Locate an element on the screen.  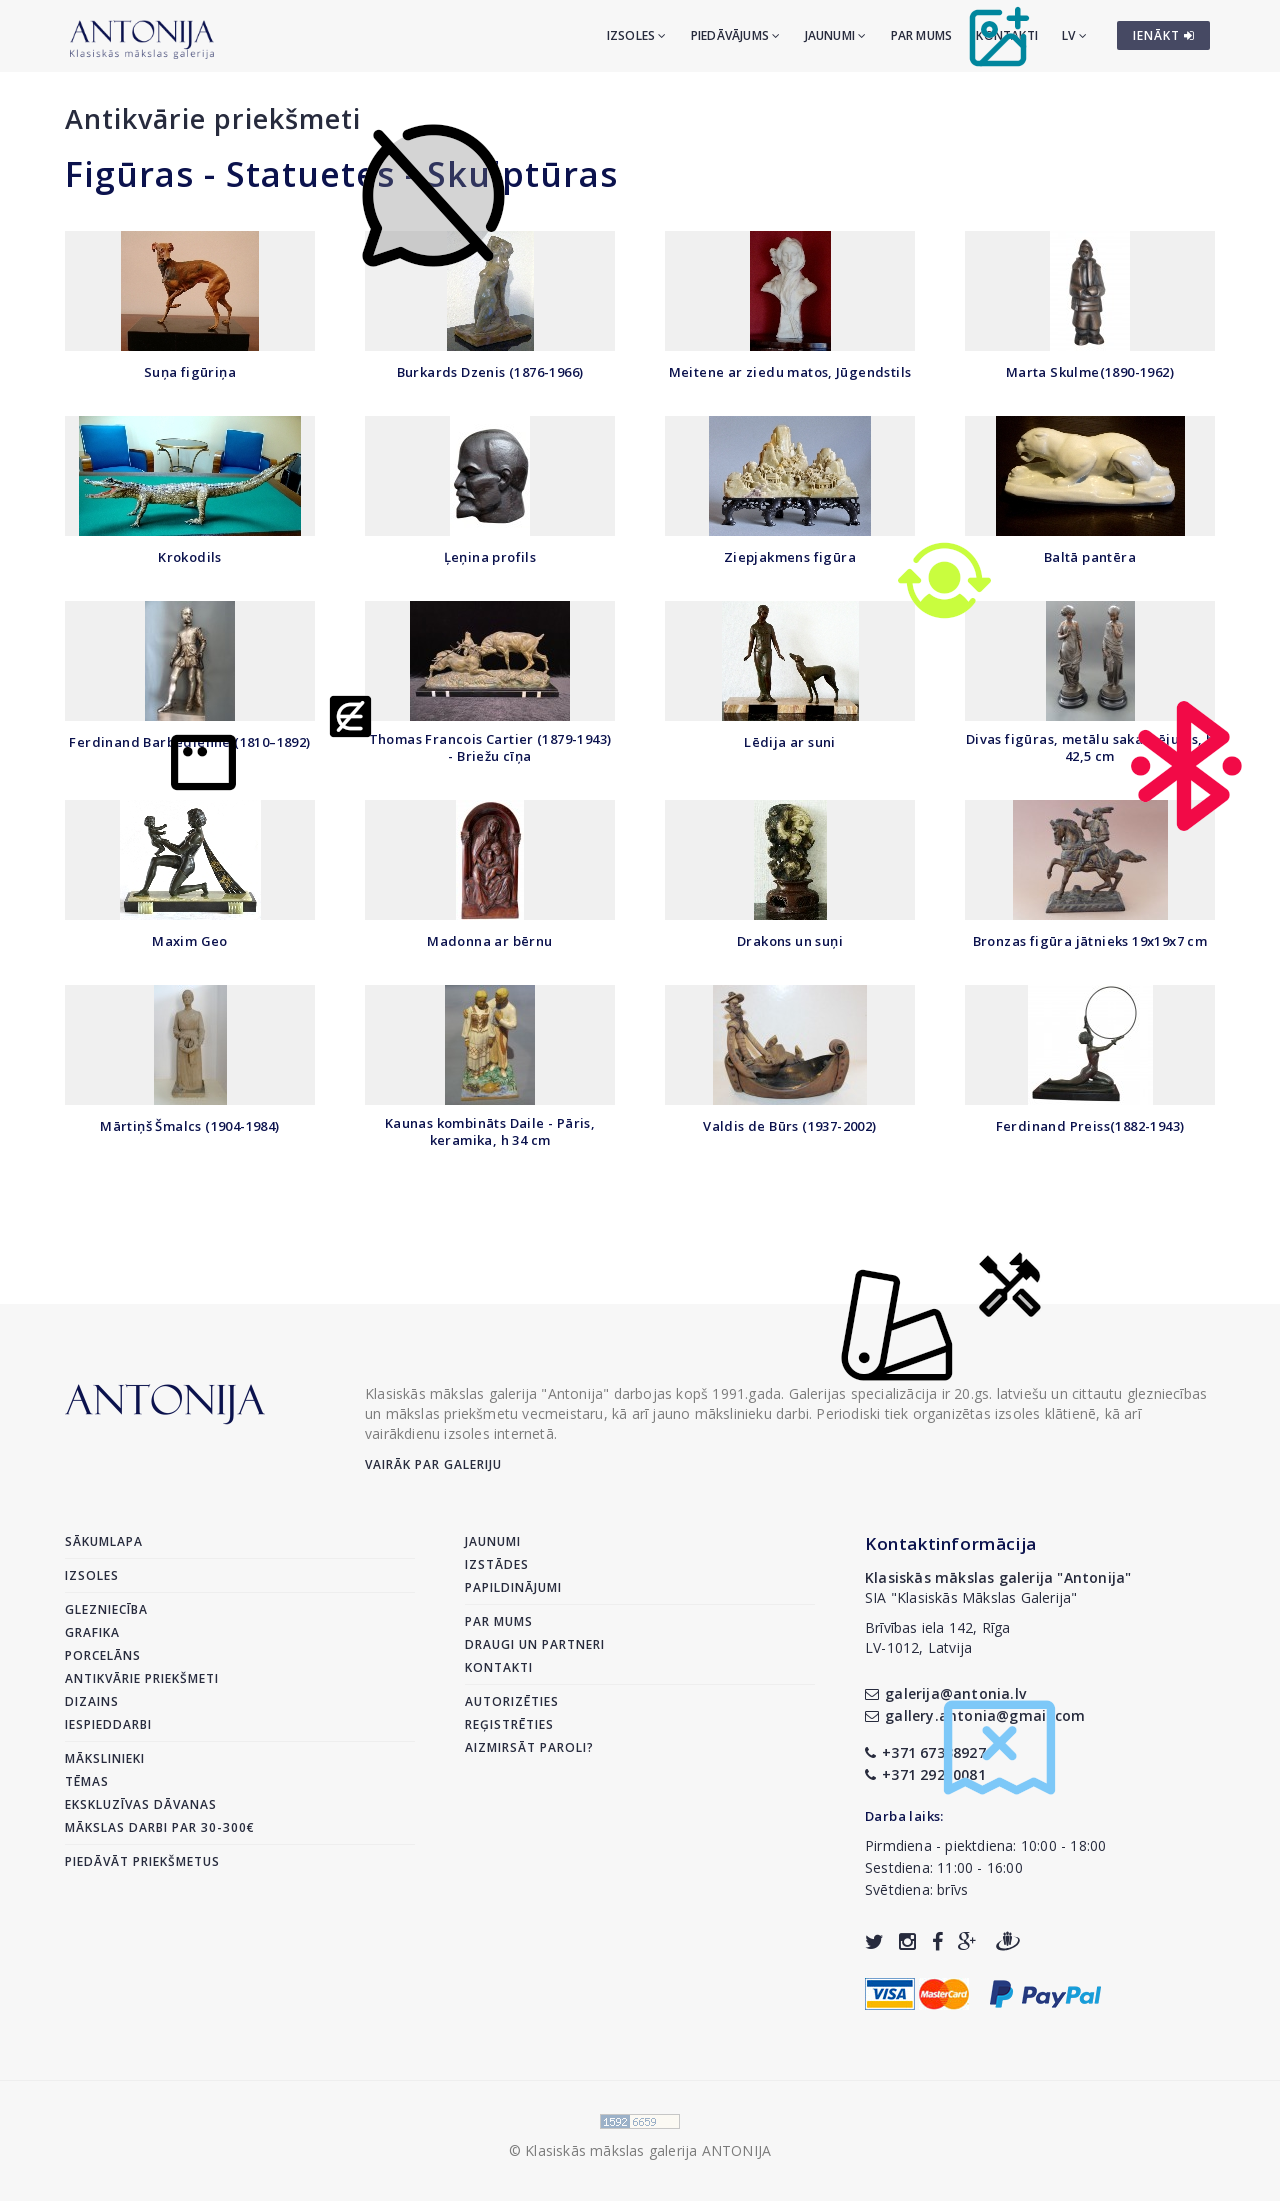
mute or disable chat notifications is located at coordinates (433, 195).